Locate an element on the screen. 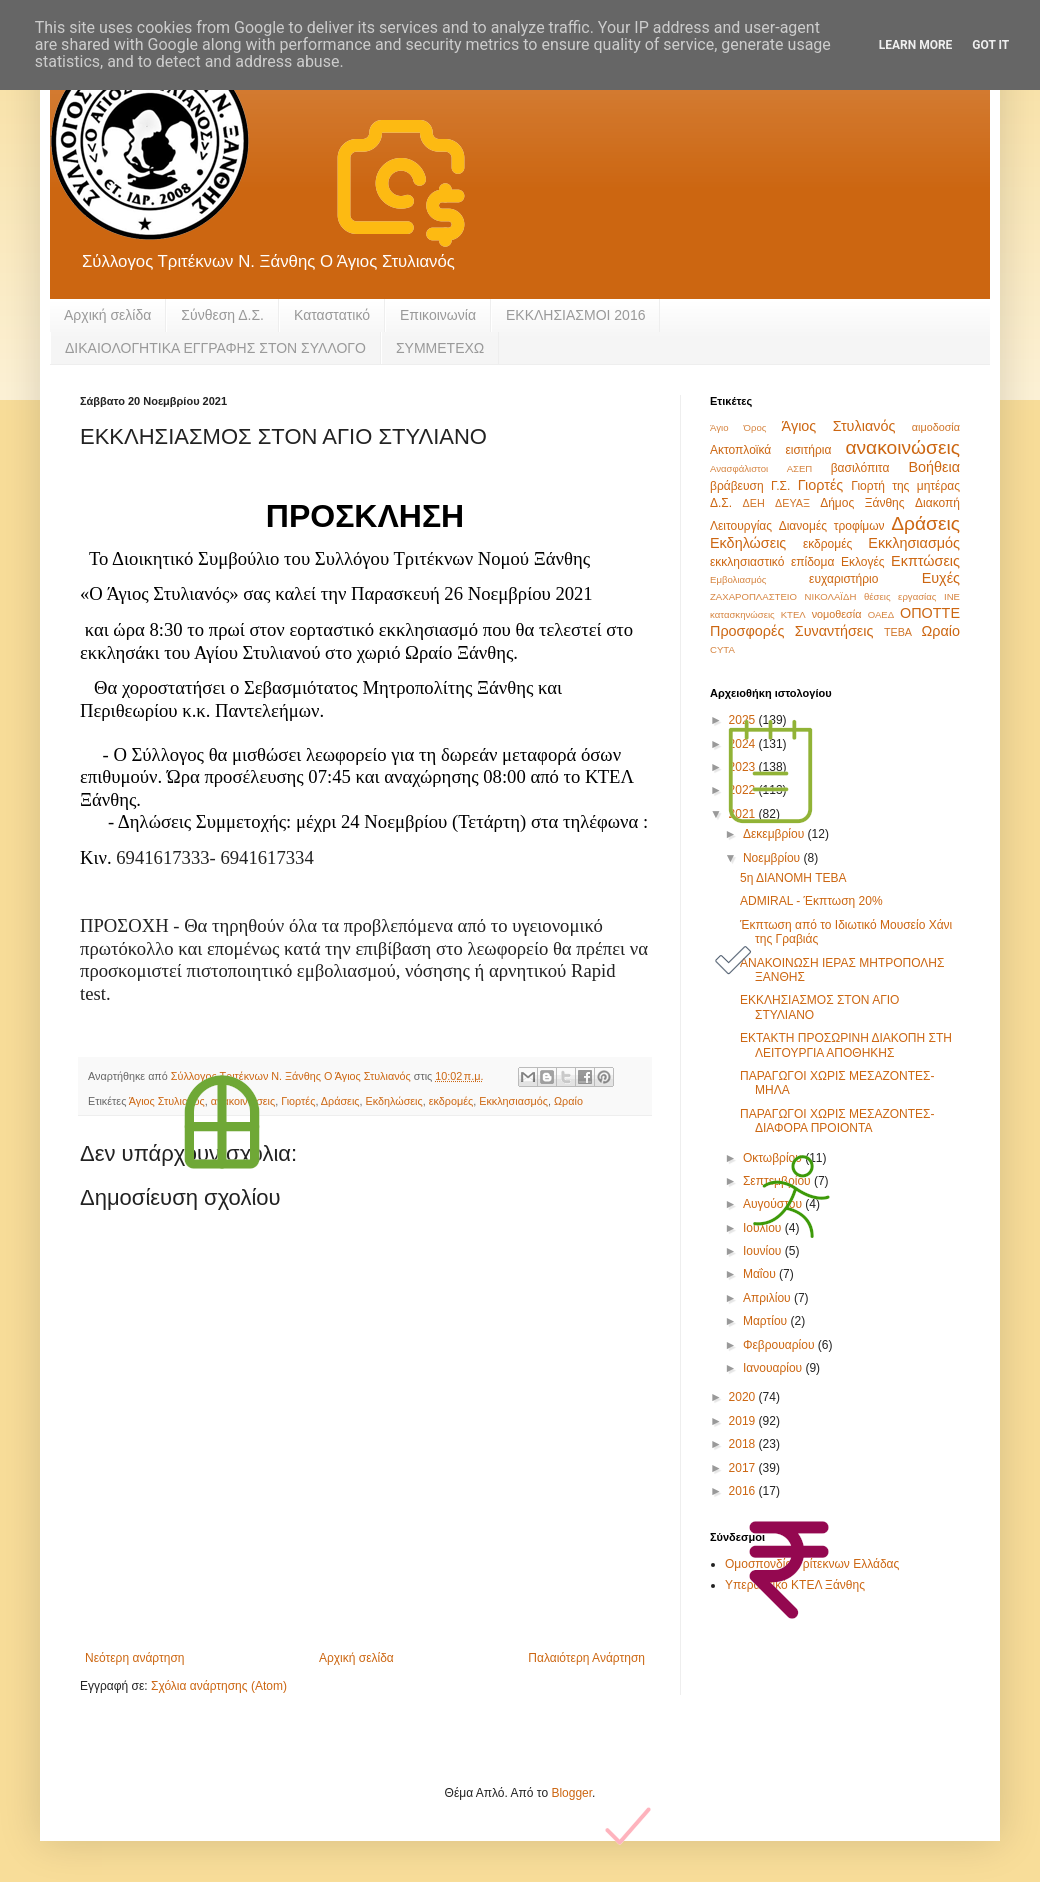  confirm or submit an action is located at coordinates (628, 1826).